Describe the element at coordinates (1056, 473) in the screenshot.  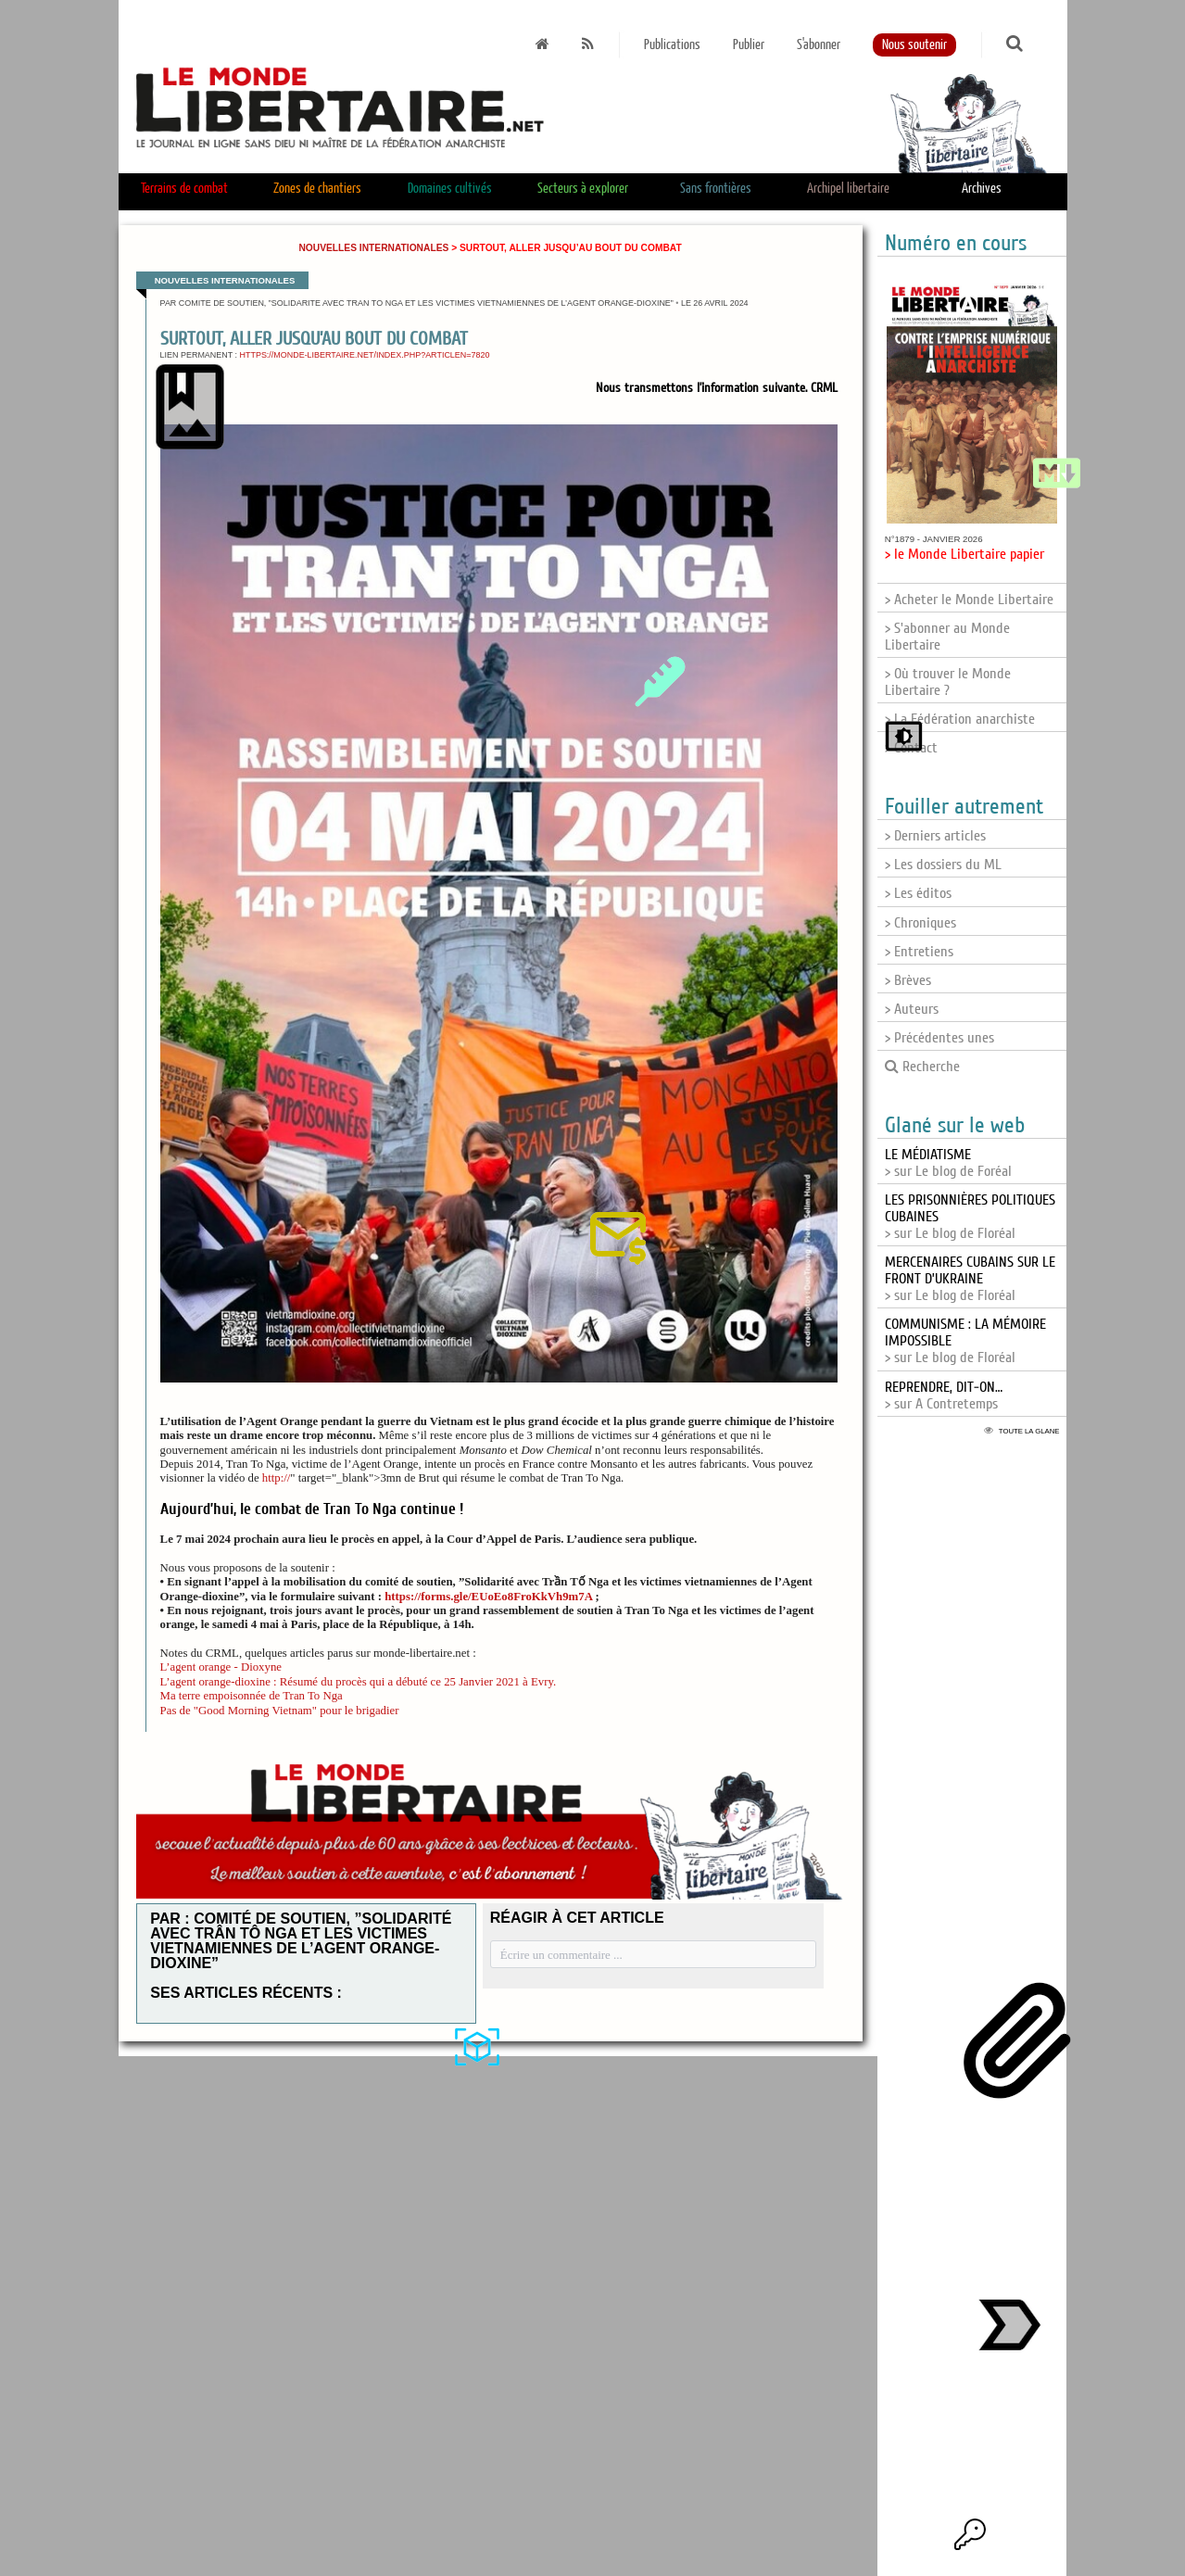
I see `format text using markdown` at that location.